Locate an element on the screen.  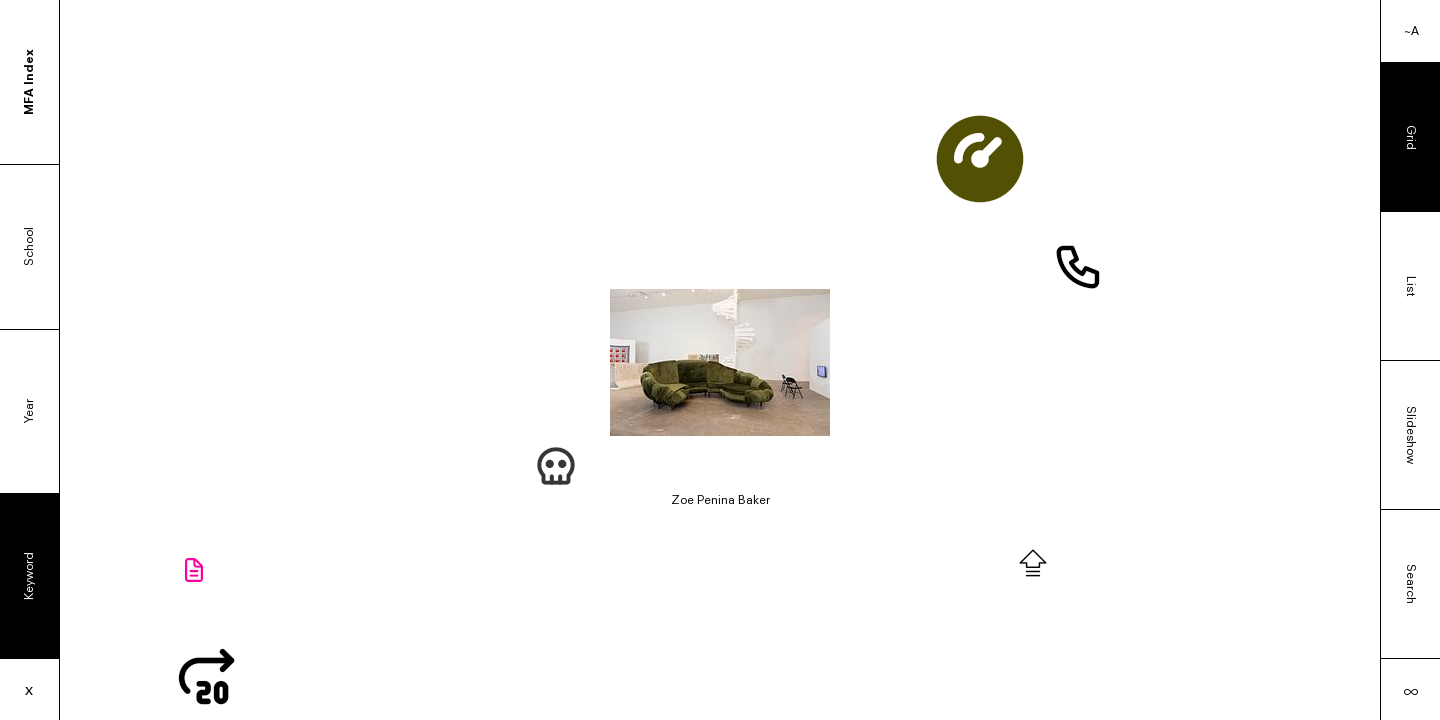
view document contents is located at coordinates (194, 570).